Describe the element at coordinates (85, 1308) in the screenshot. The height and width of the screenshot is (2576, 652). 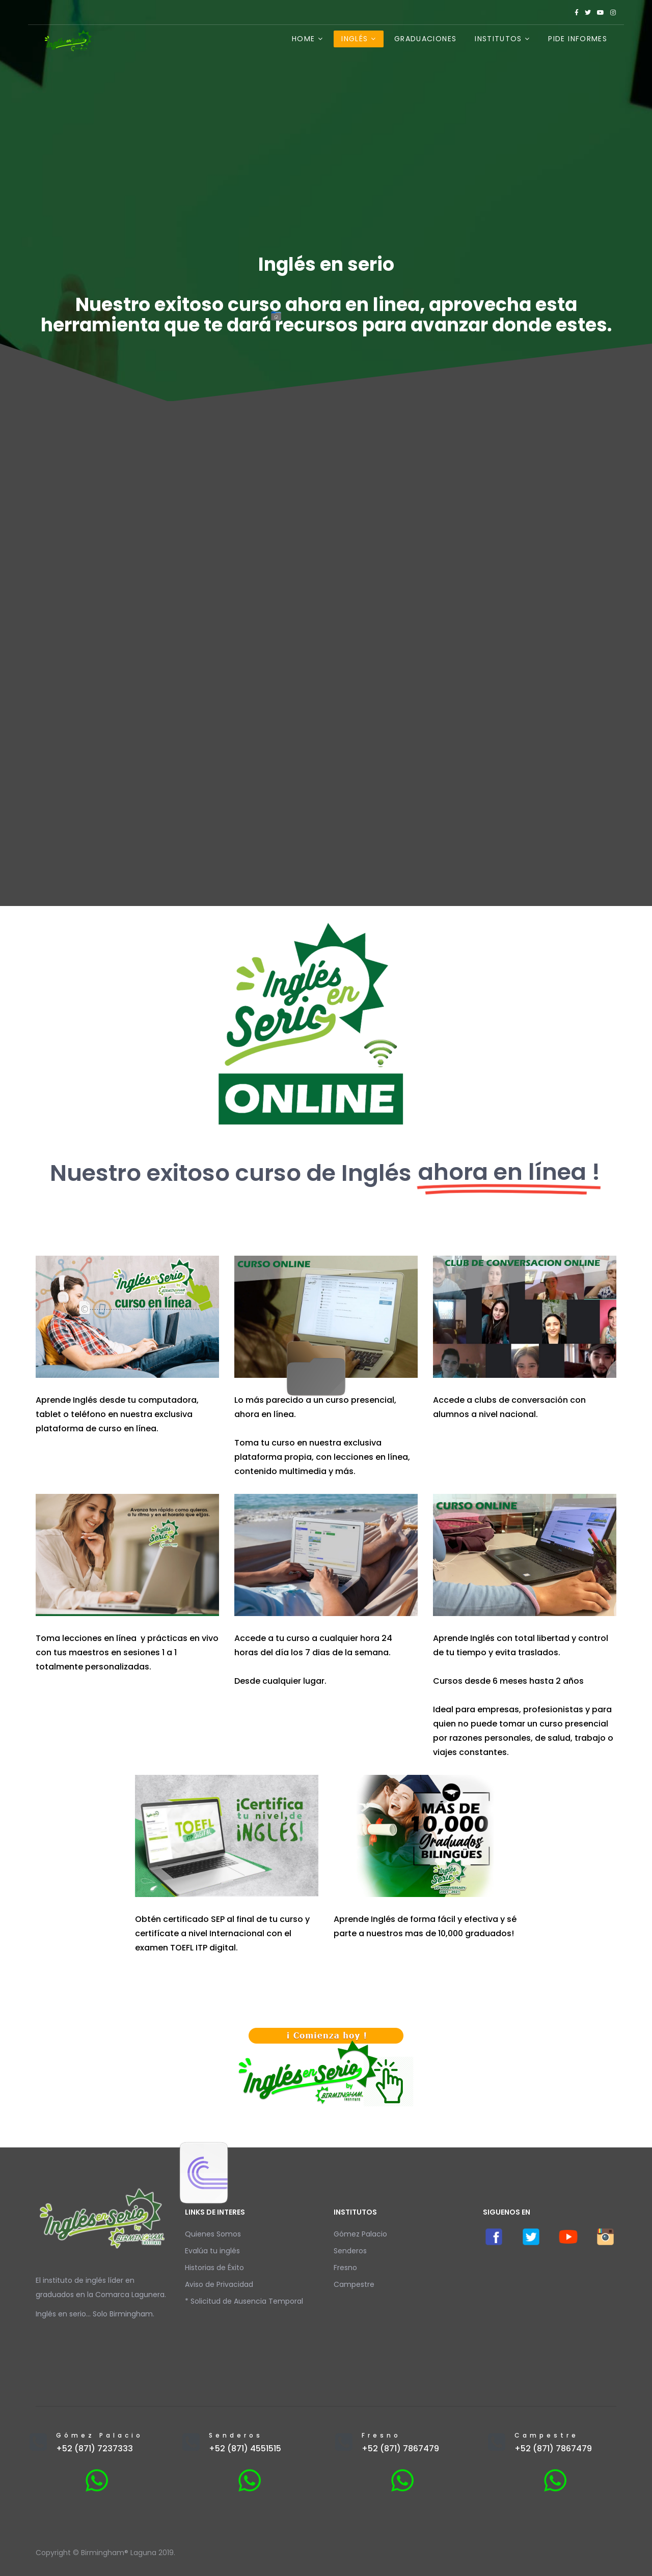
I see `indicates a file with copyright protection` at that location.